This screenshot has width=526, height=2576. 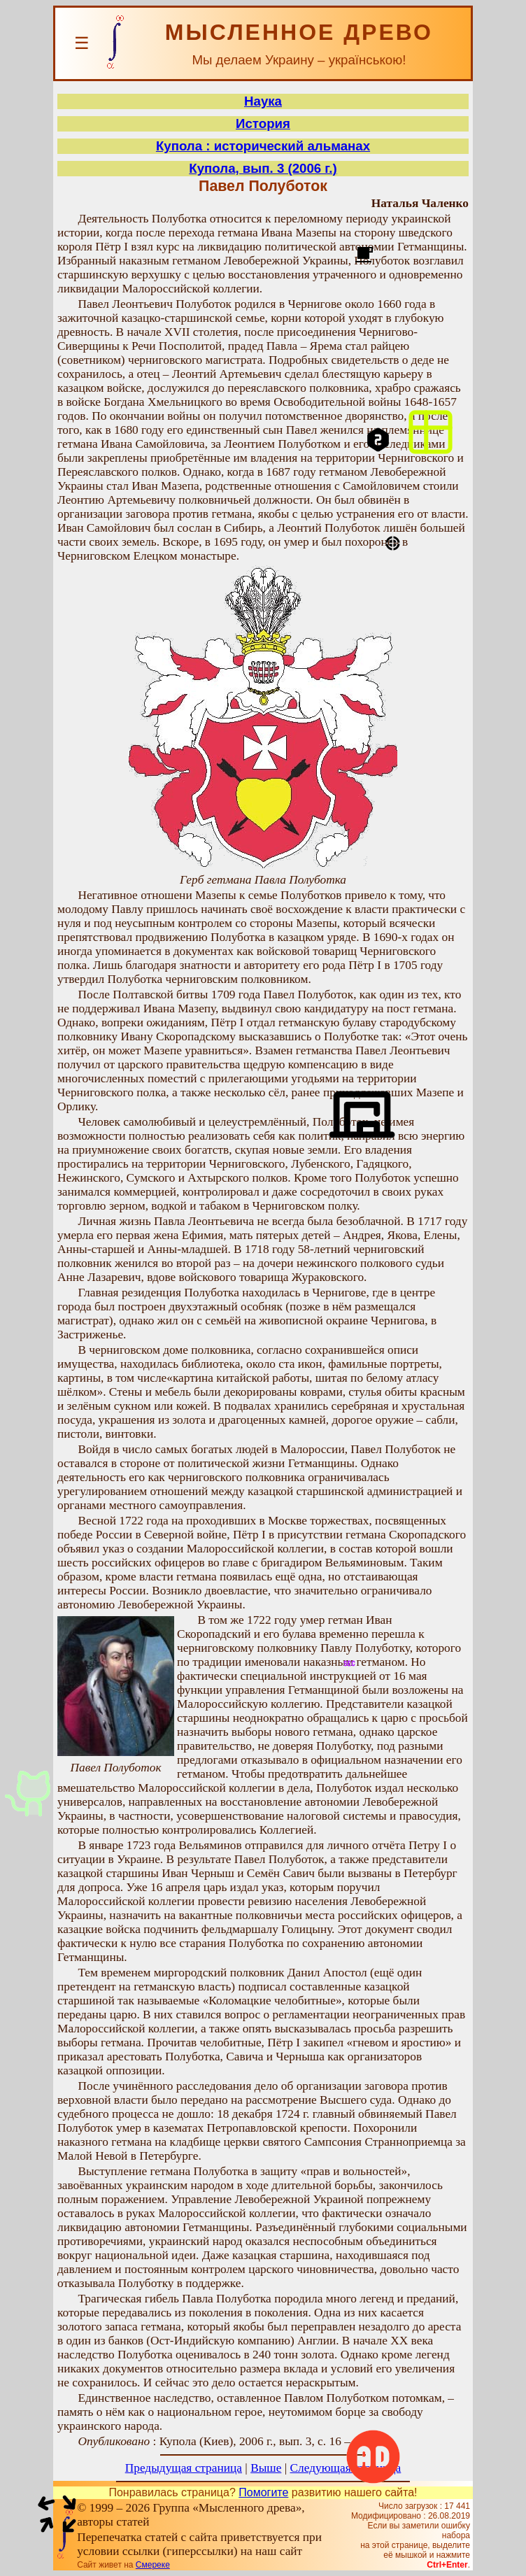 What do you see at coordinates (392, 543) in the screenshot?
I see `view polar chart analytics` at bounding box center [392, 543].